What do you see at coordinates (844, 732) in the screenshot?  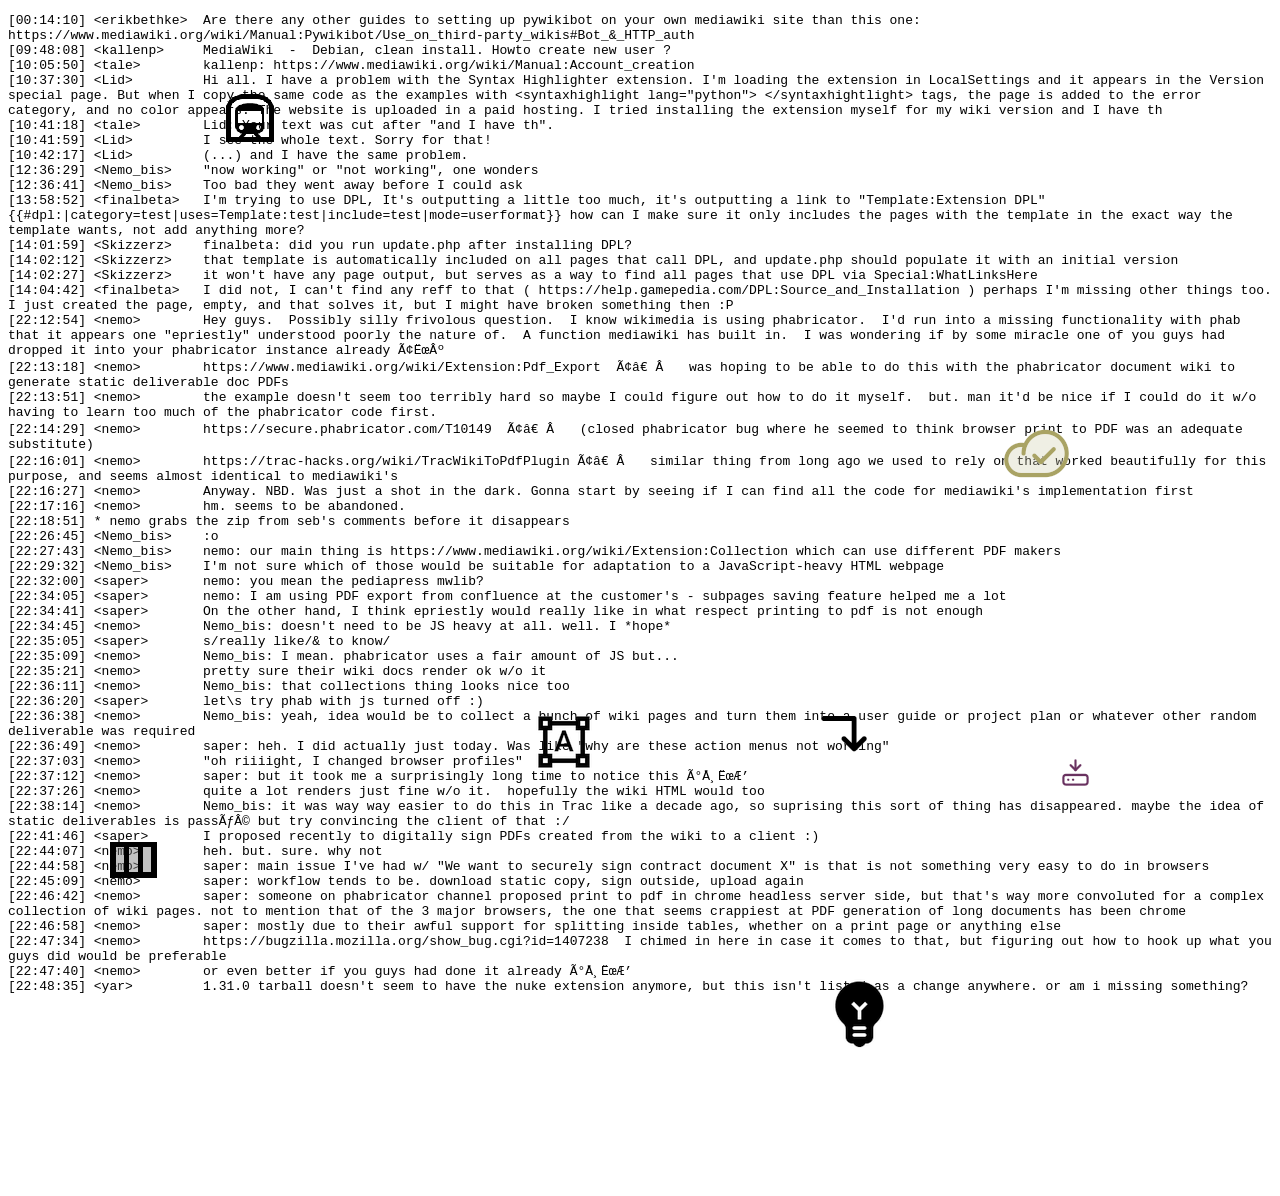 I see `move content right then down` at bounding box center [844, 732].